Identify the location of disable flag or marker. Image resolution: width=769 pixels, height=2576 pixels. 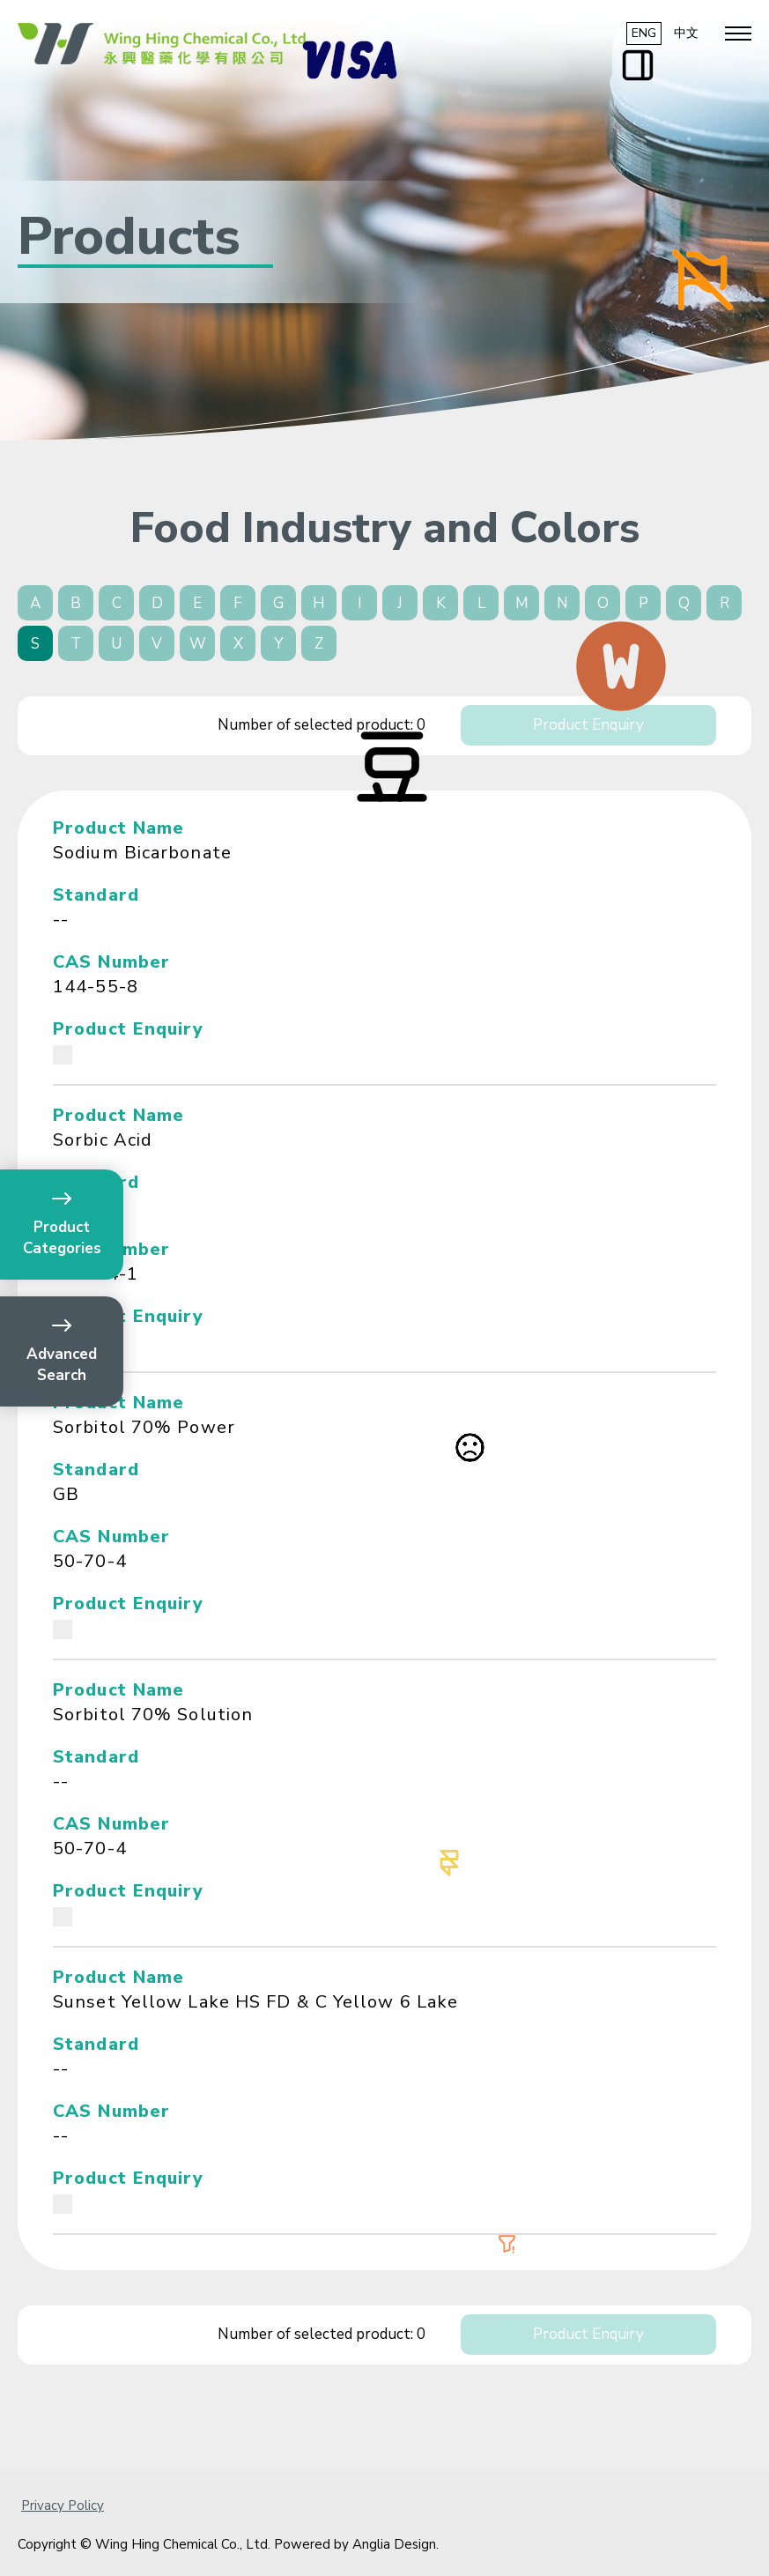
(702, 279).